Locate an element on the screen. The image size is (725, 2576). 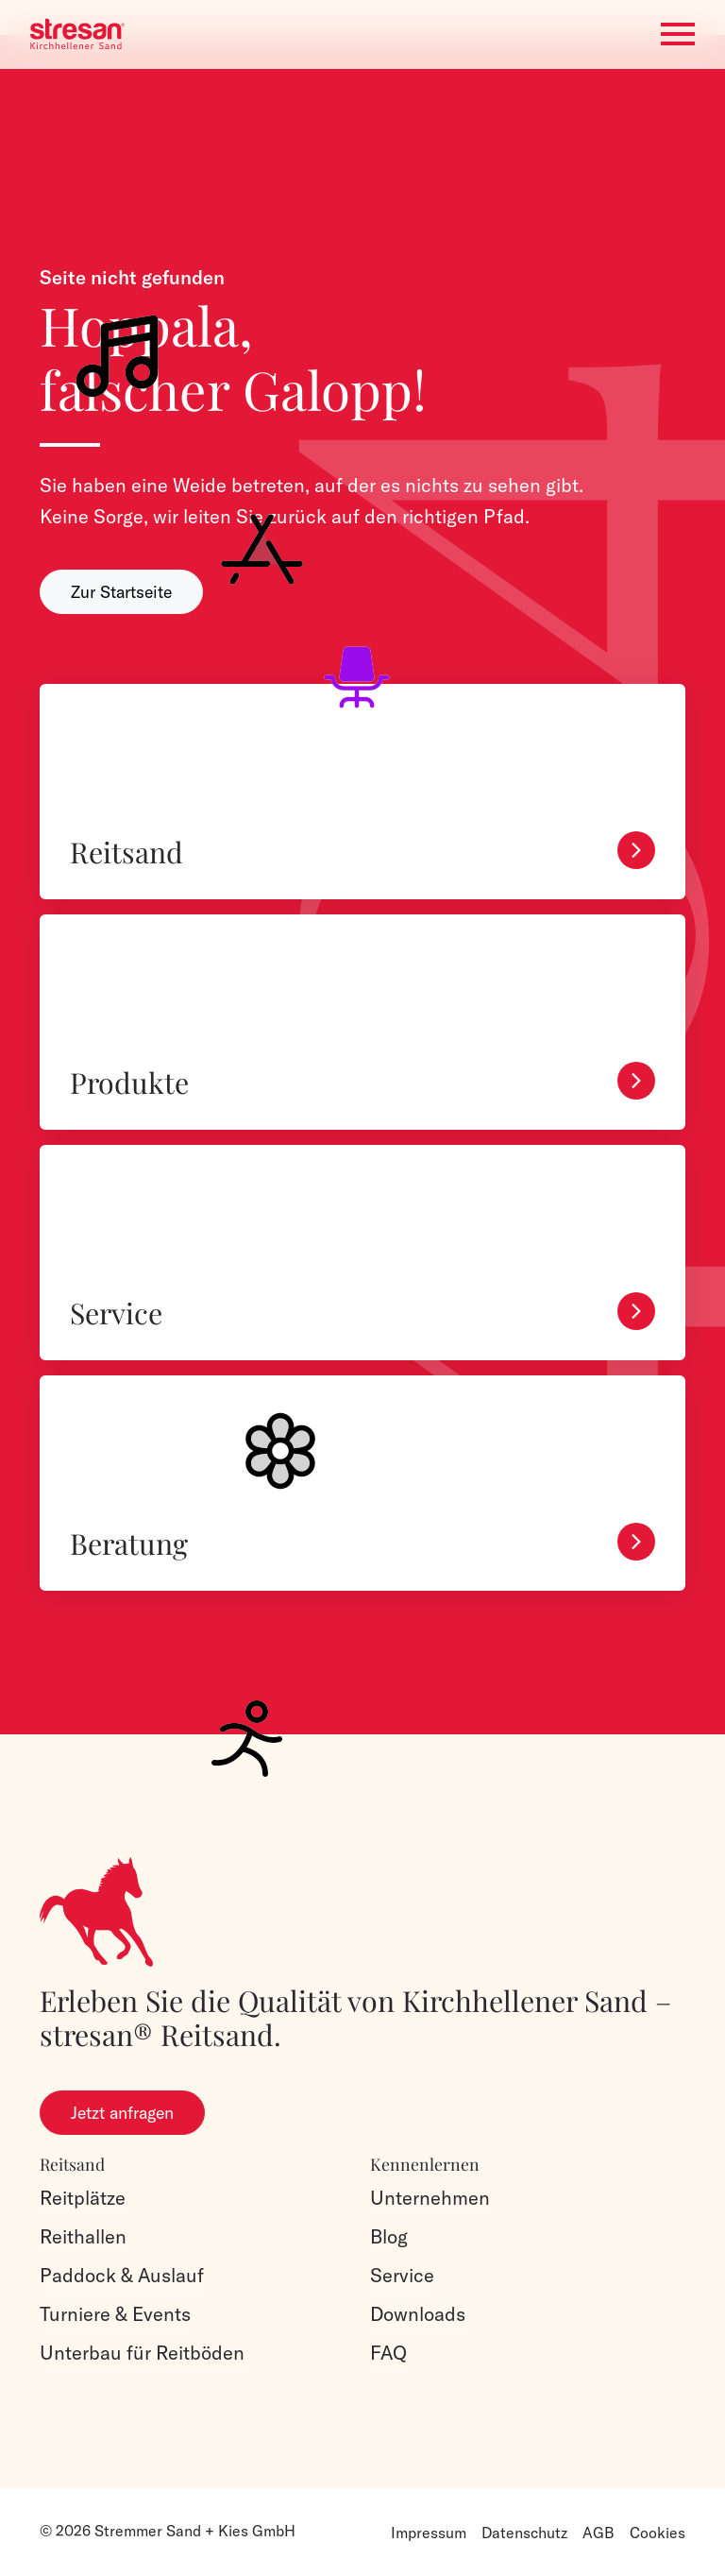
access music library or audio files is located at coordinates (117, 356).